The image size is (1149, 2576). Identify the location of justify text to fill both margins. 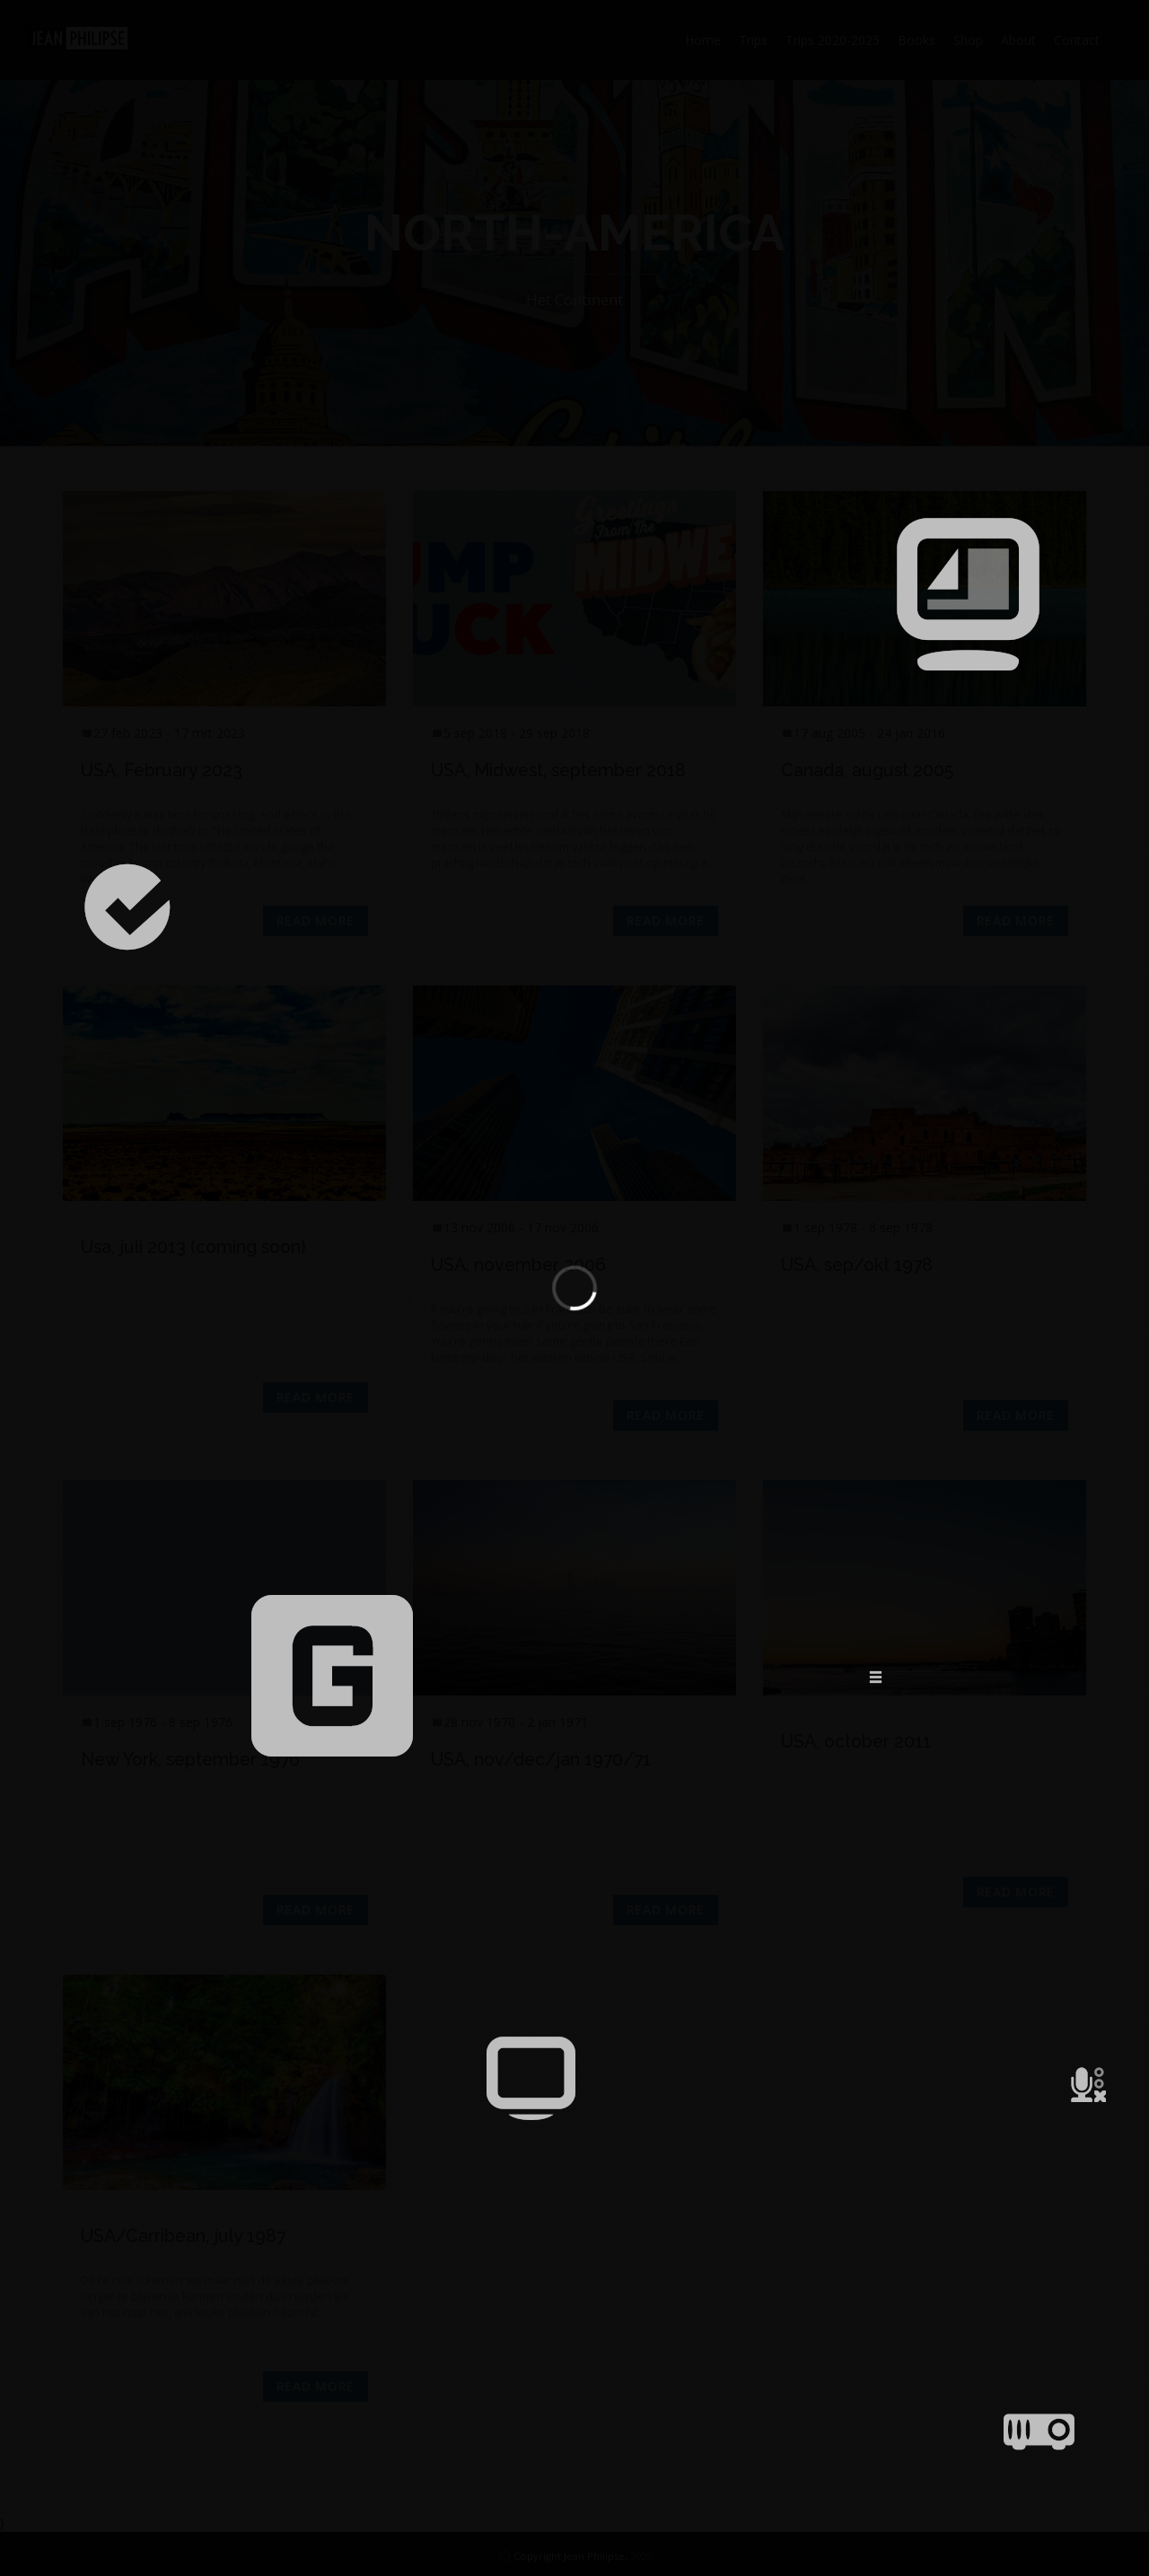
(875, 1677).